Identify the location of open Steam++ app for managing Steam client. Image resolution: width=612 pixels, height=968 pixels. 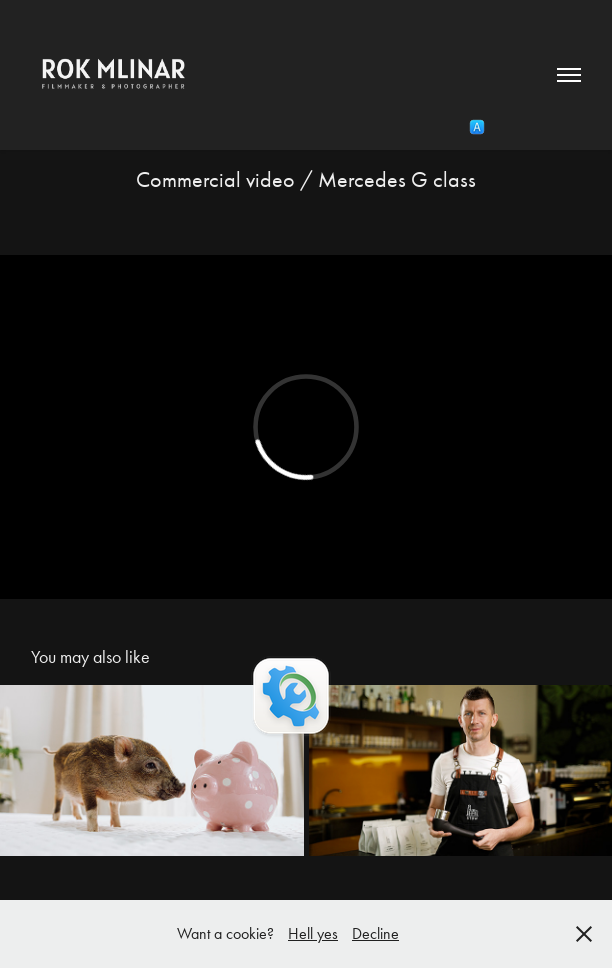
(291, 696).